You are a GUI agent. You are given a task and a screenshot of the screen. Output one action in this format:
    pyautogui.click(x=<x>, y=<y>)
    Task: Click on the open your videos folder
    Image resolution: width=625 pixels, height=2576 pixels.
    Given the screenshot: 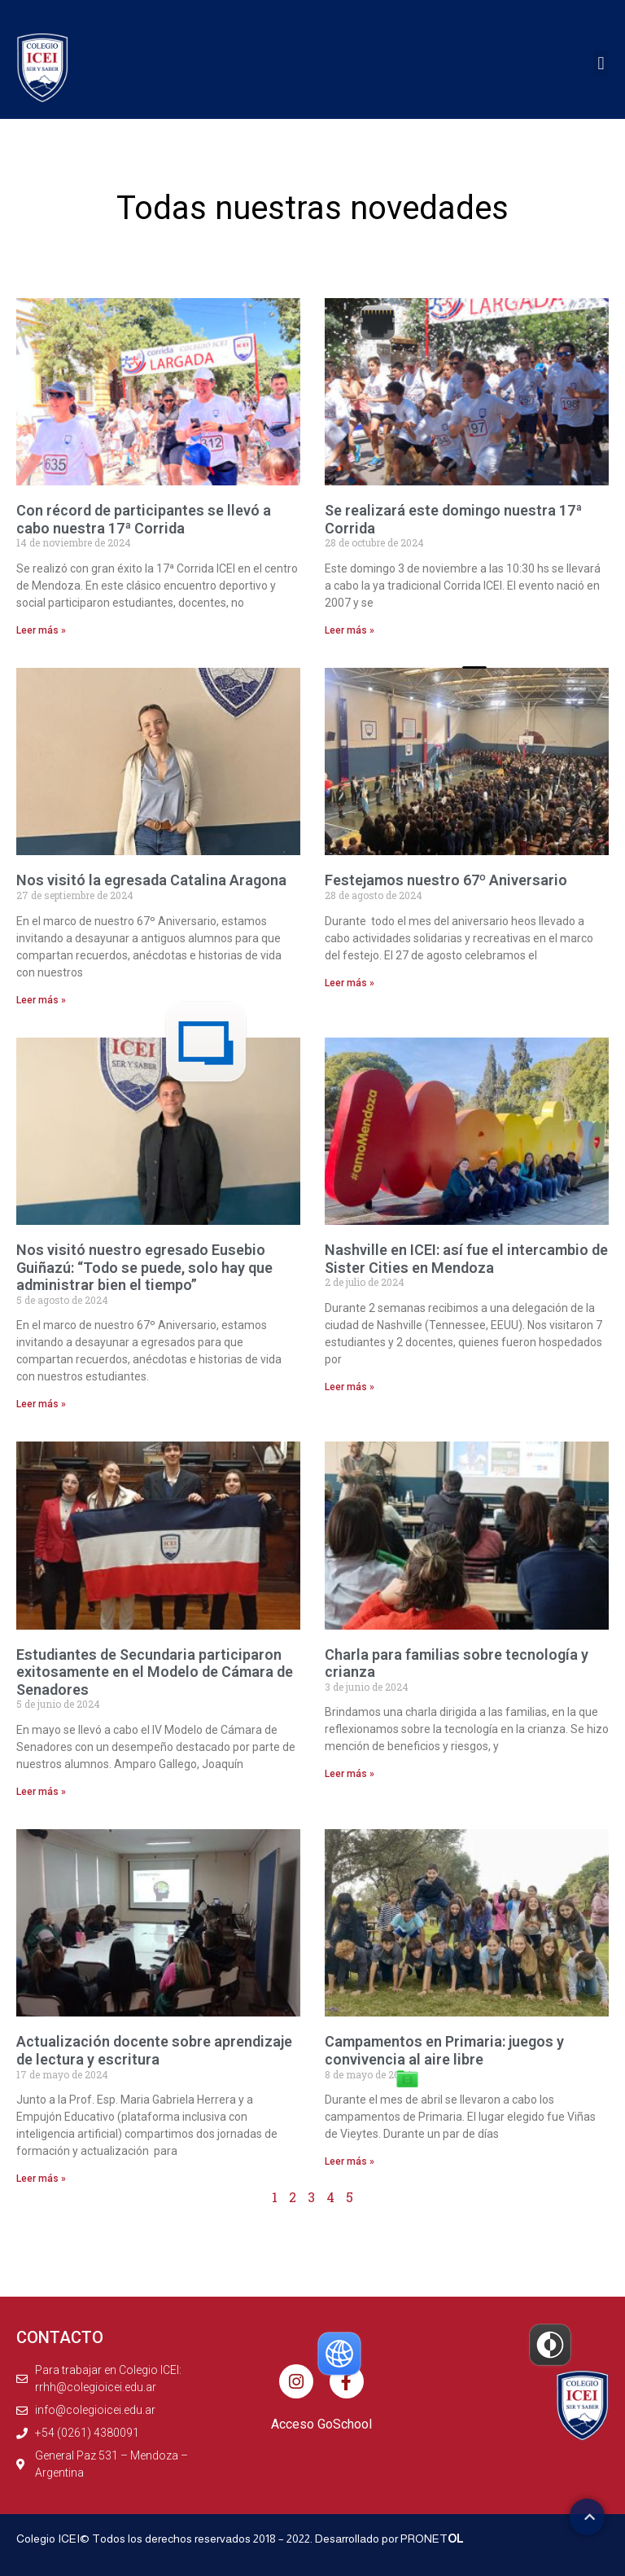 What is the action you would take?
    pyautogui.click(x=407, y=2078)
    